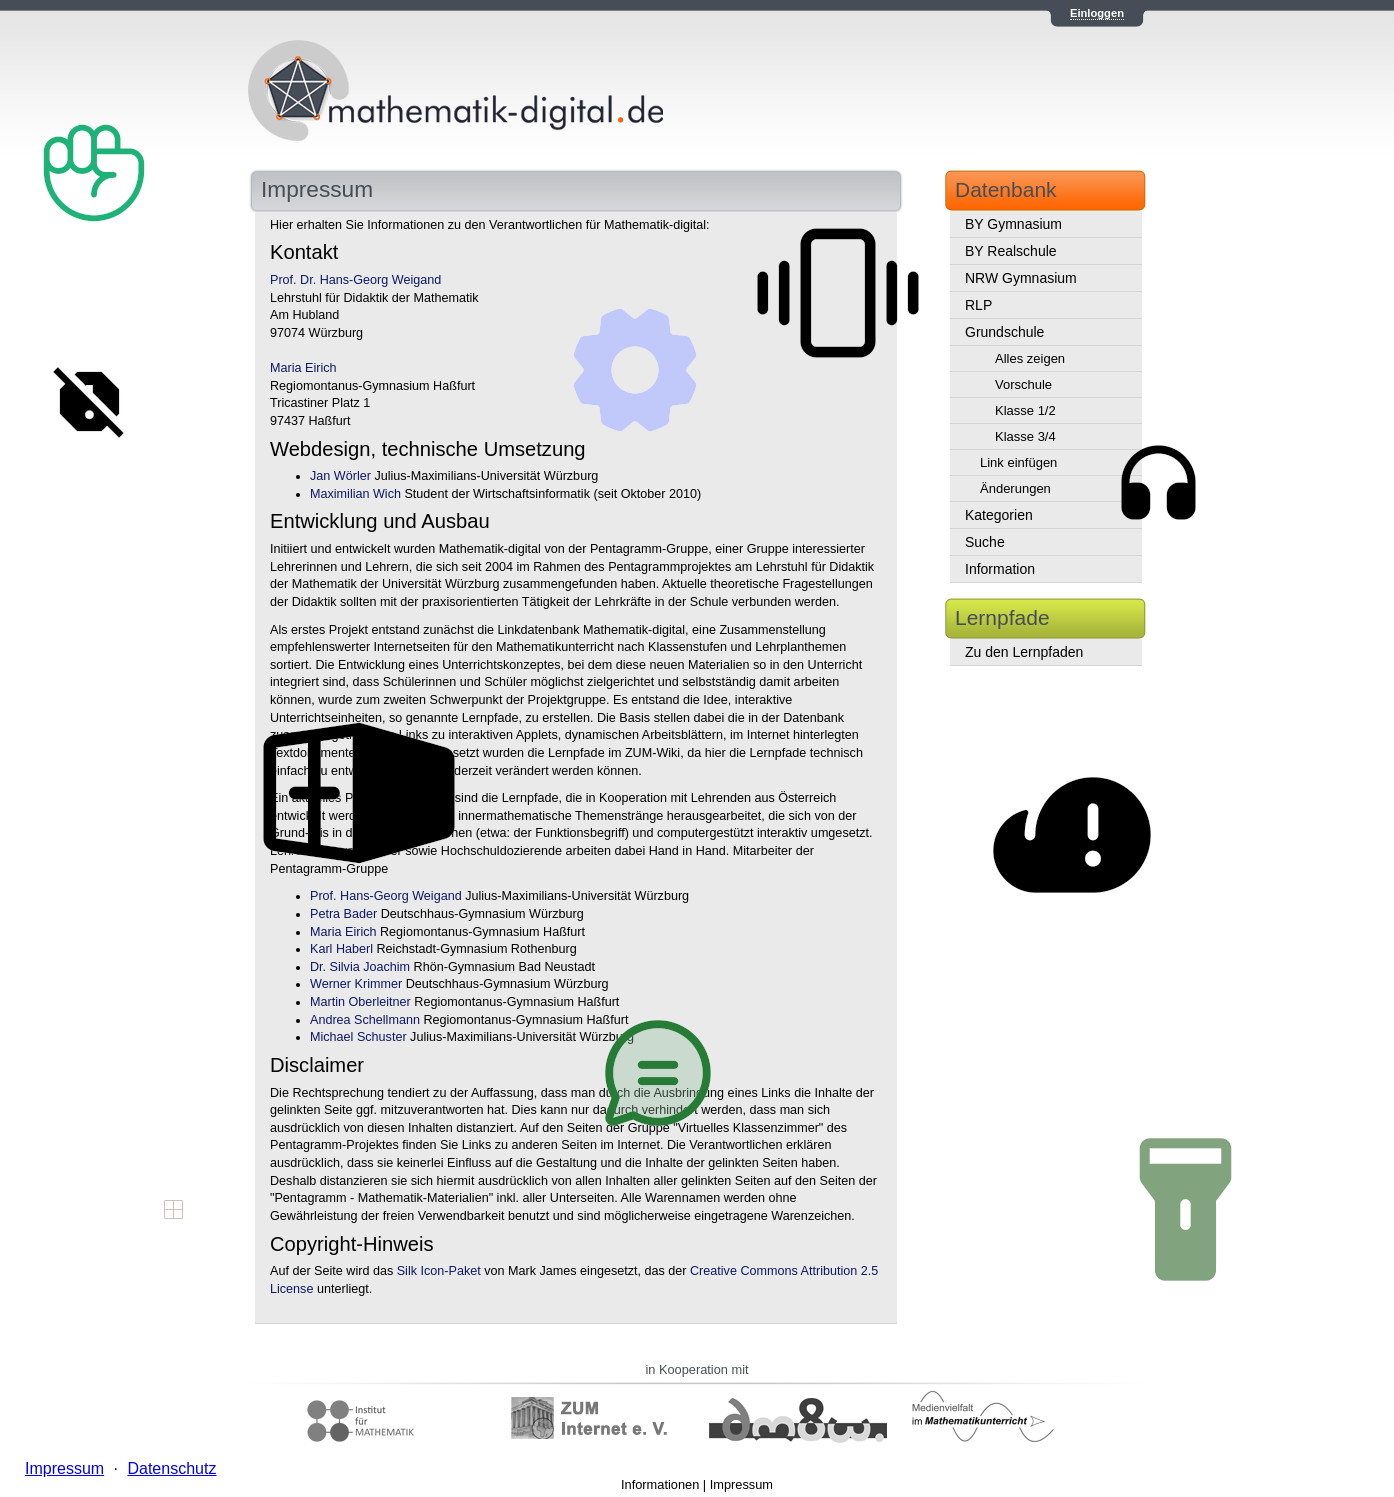 This screenshot has width=1394, height=1497. I want to click on view shipping or freight details, so click(359, 793).